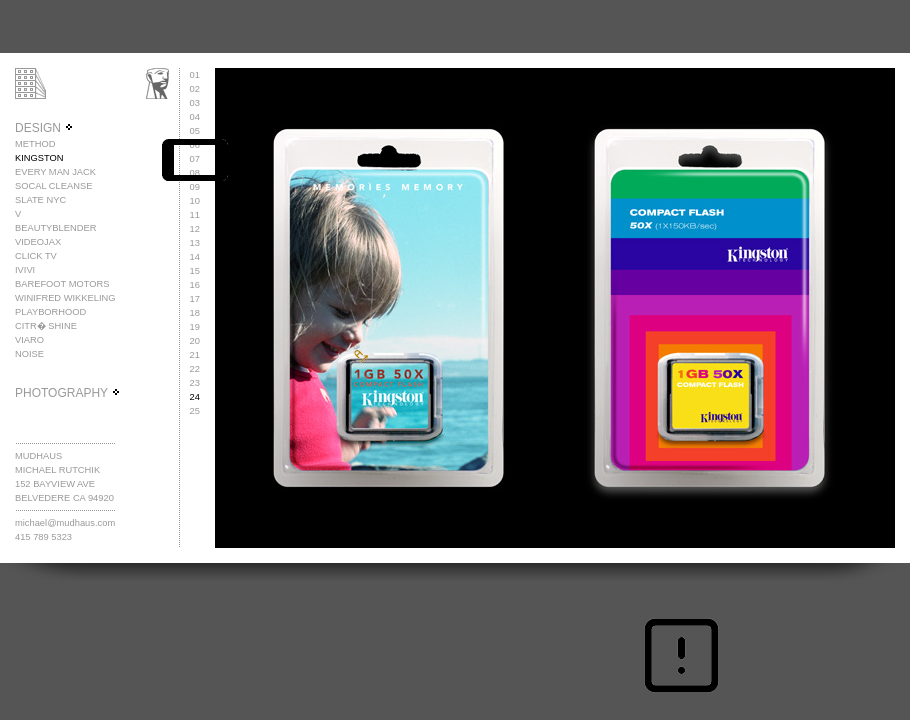  Describe the element at coordinates (361, 356) in the screenshot. I see `change text orientation or direction` at that location.